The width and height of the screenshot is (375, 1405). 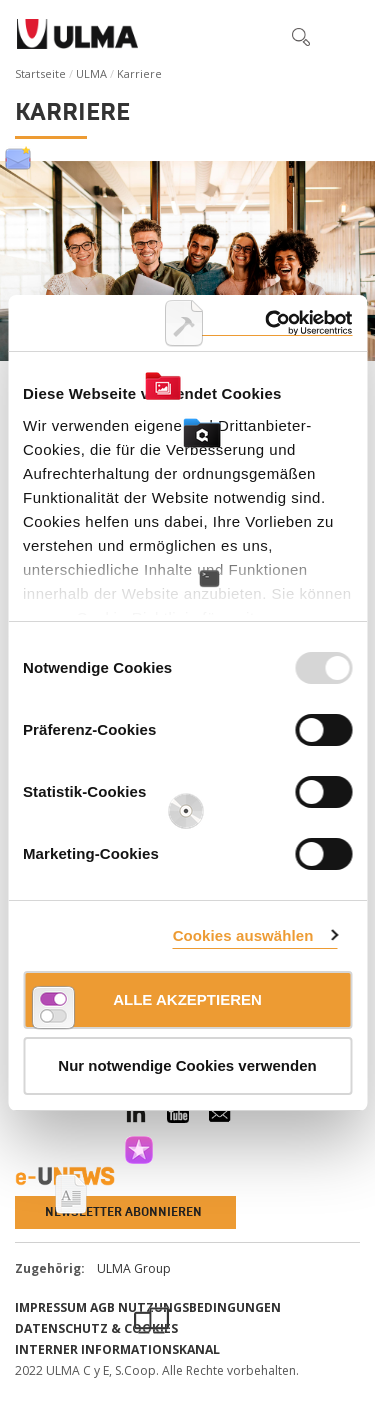 What do you see at coordinates (163, 387) in the screenshot?
I see `open 4K Slideshow Maker project folder` at bounding box center [163, 387].